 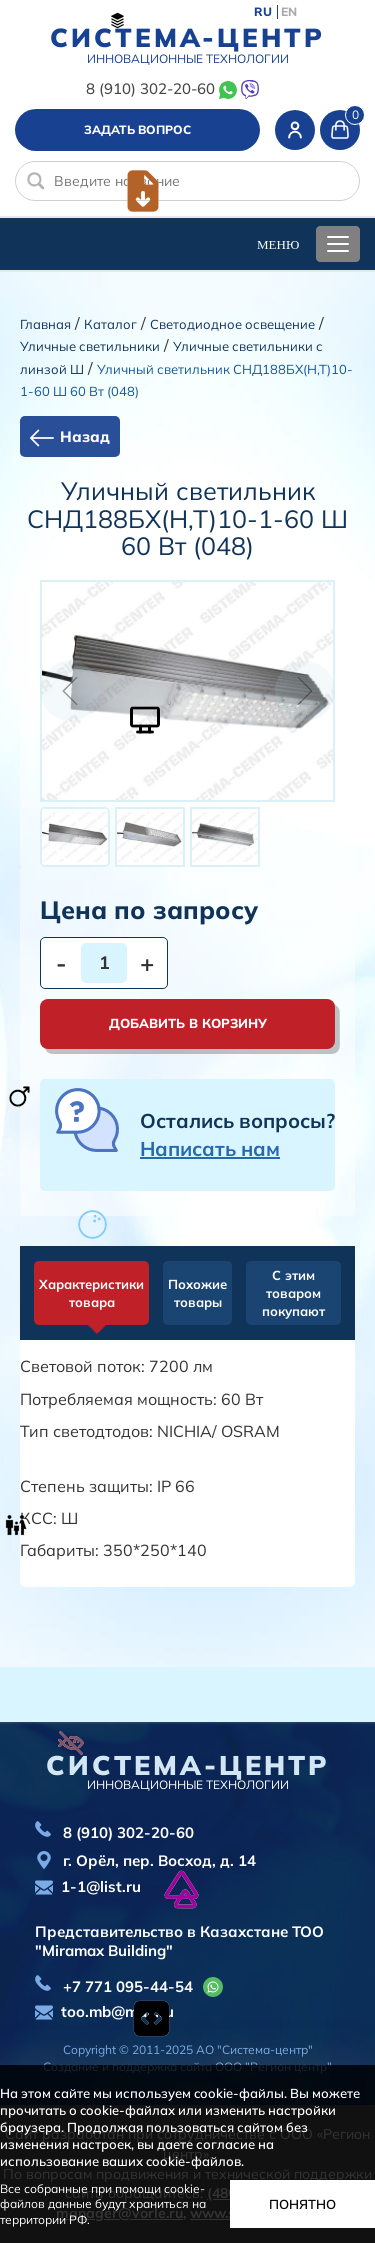 What do you see at coordinates (16, 1525) in the screenshot?
I see `indicates family restroom facility nearby` at bounding box center [16, 1525].